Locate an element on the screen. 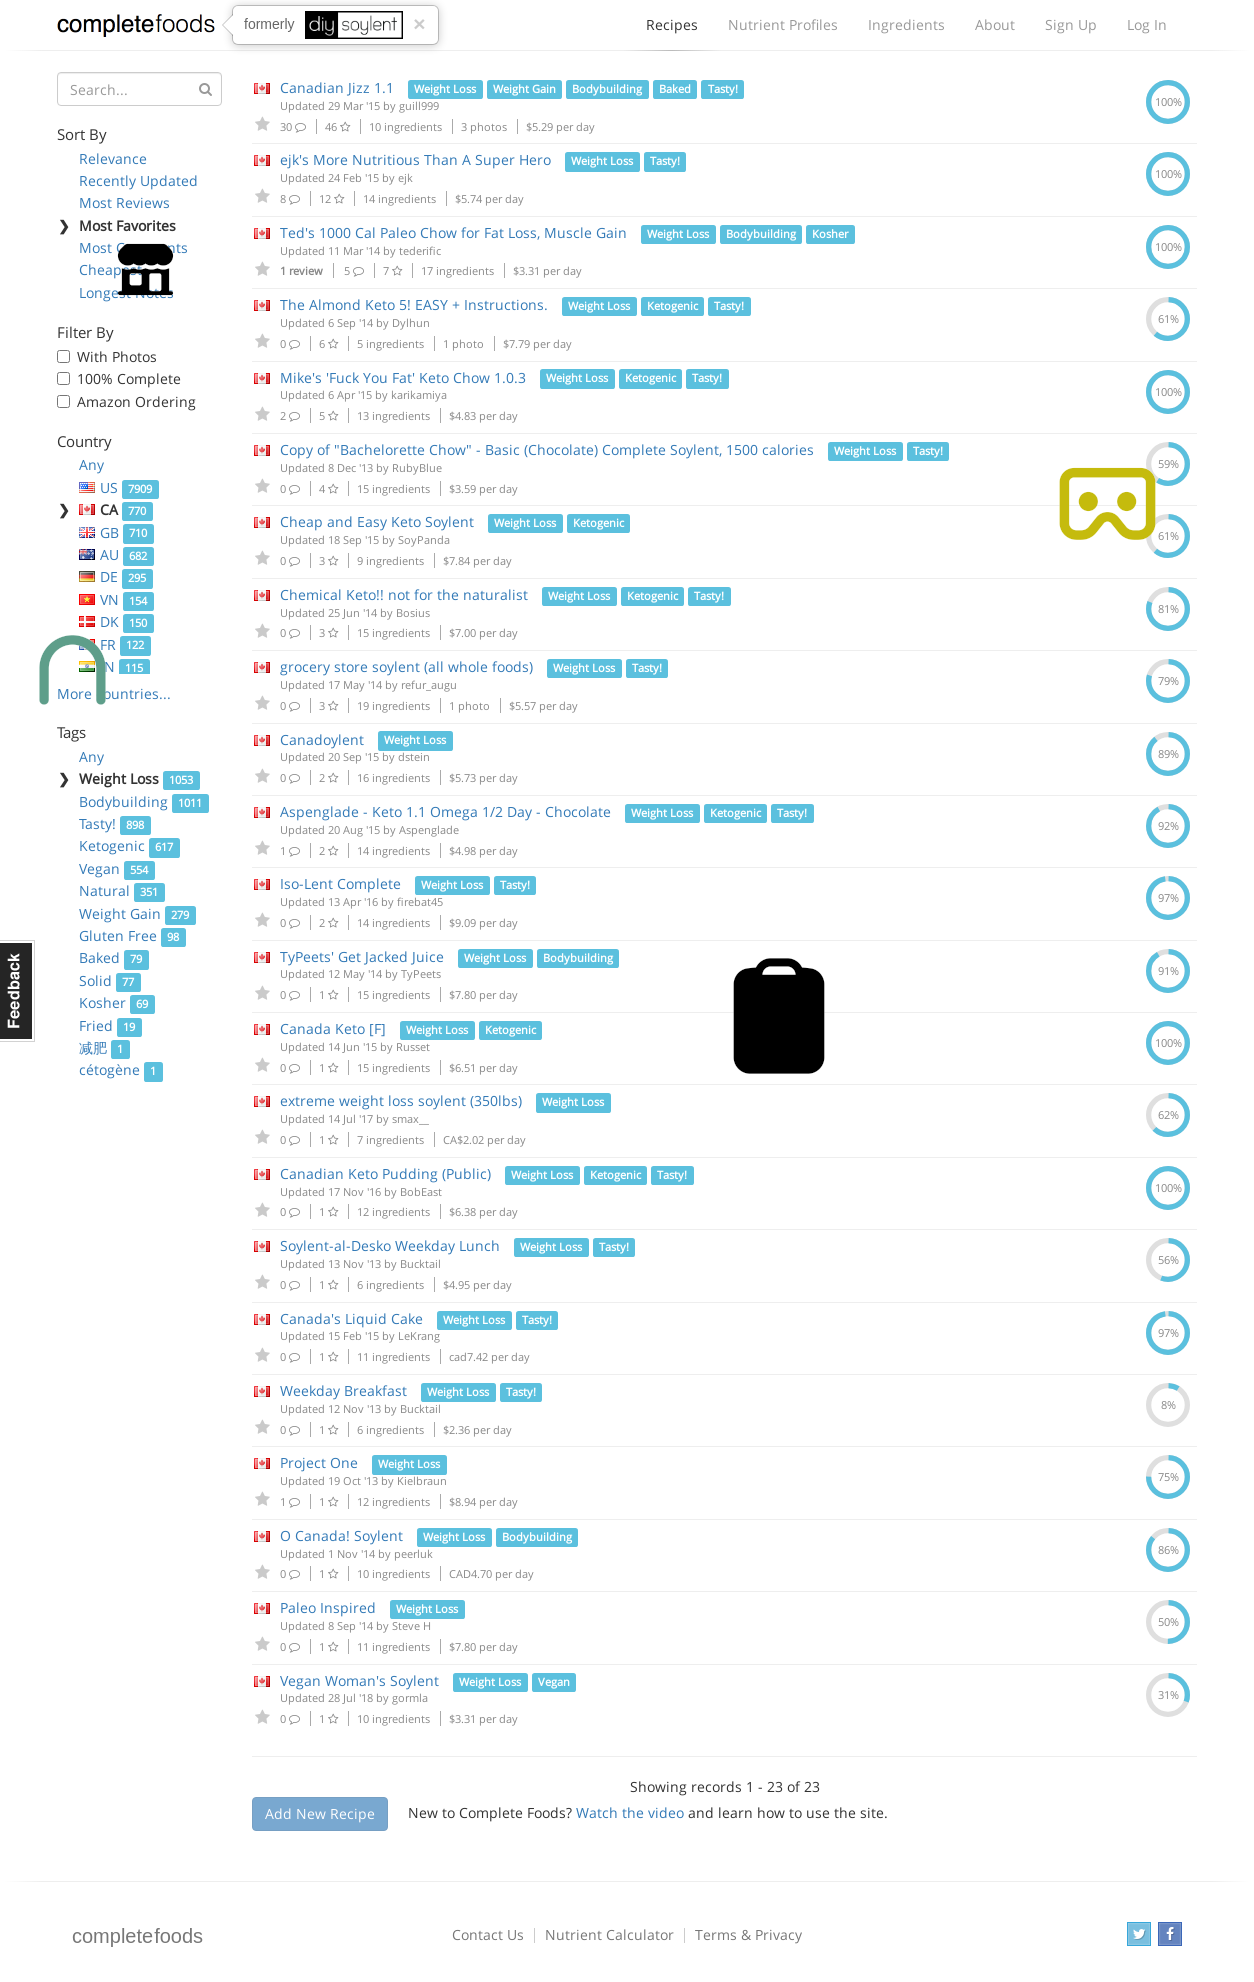 The height and width of the screenshot is (1982, 1254). view store or shop location is located at coordinates (145, 269).